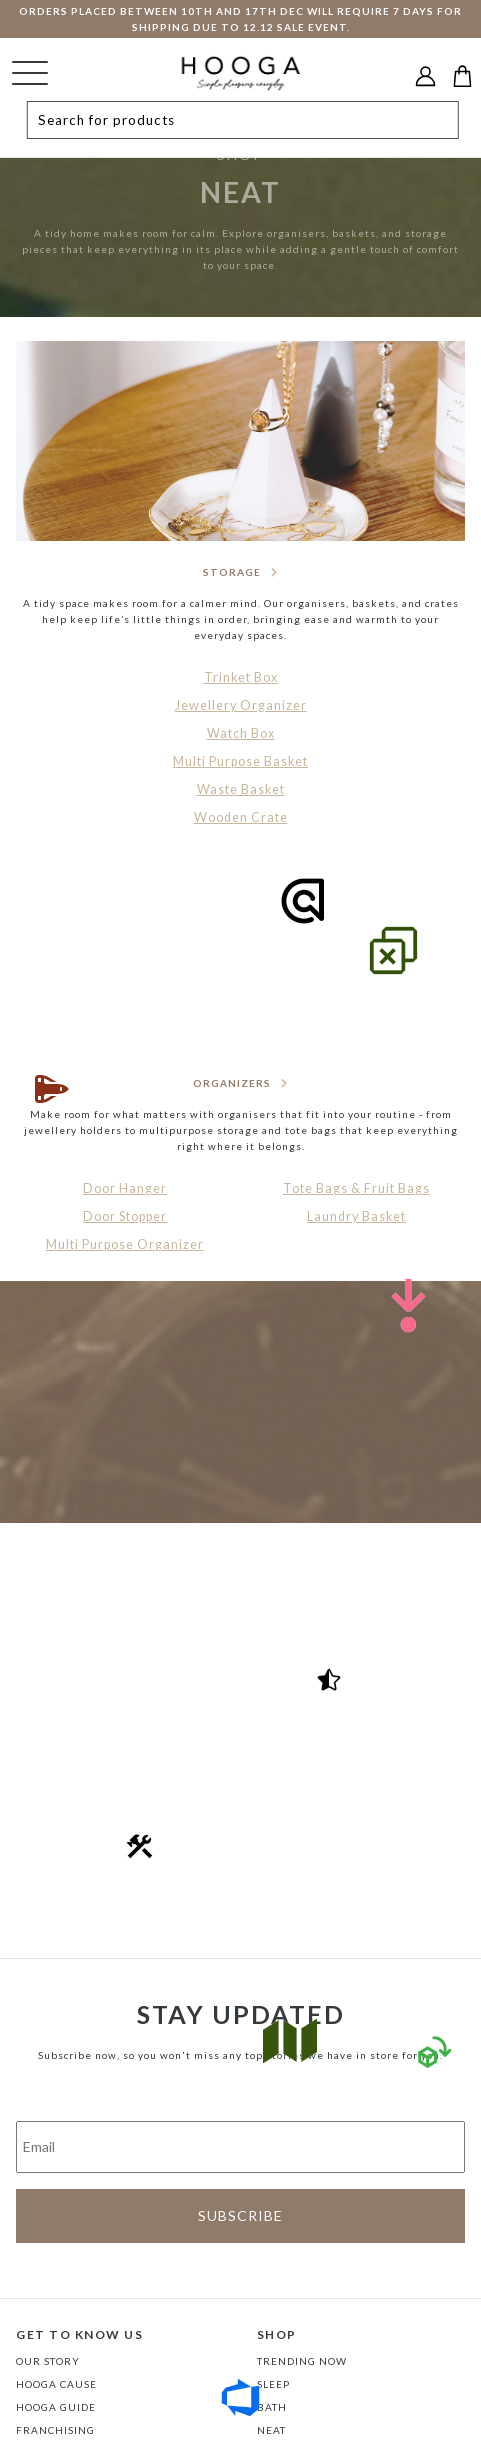 This screenshot has height=2447, width=481. Describe the element at coordinates (434, 2052) in the screenshot. I see `rotate object in 3d space` at that location.